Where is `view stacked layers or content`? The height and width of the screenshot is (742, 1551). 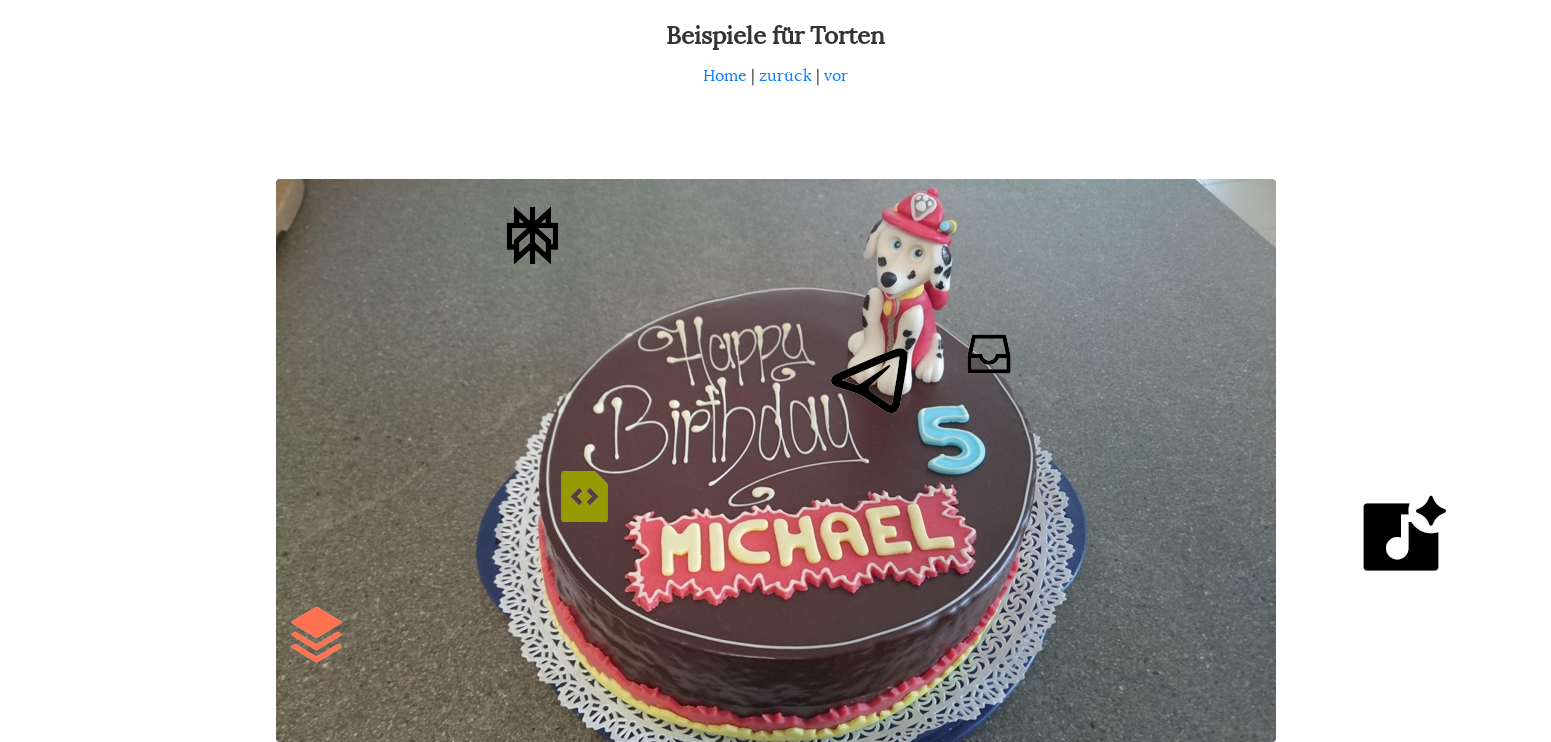 view stacked layers or content is located at coordinates (316, 635).